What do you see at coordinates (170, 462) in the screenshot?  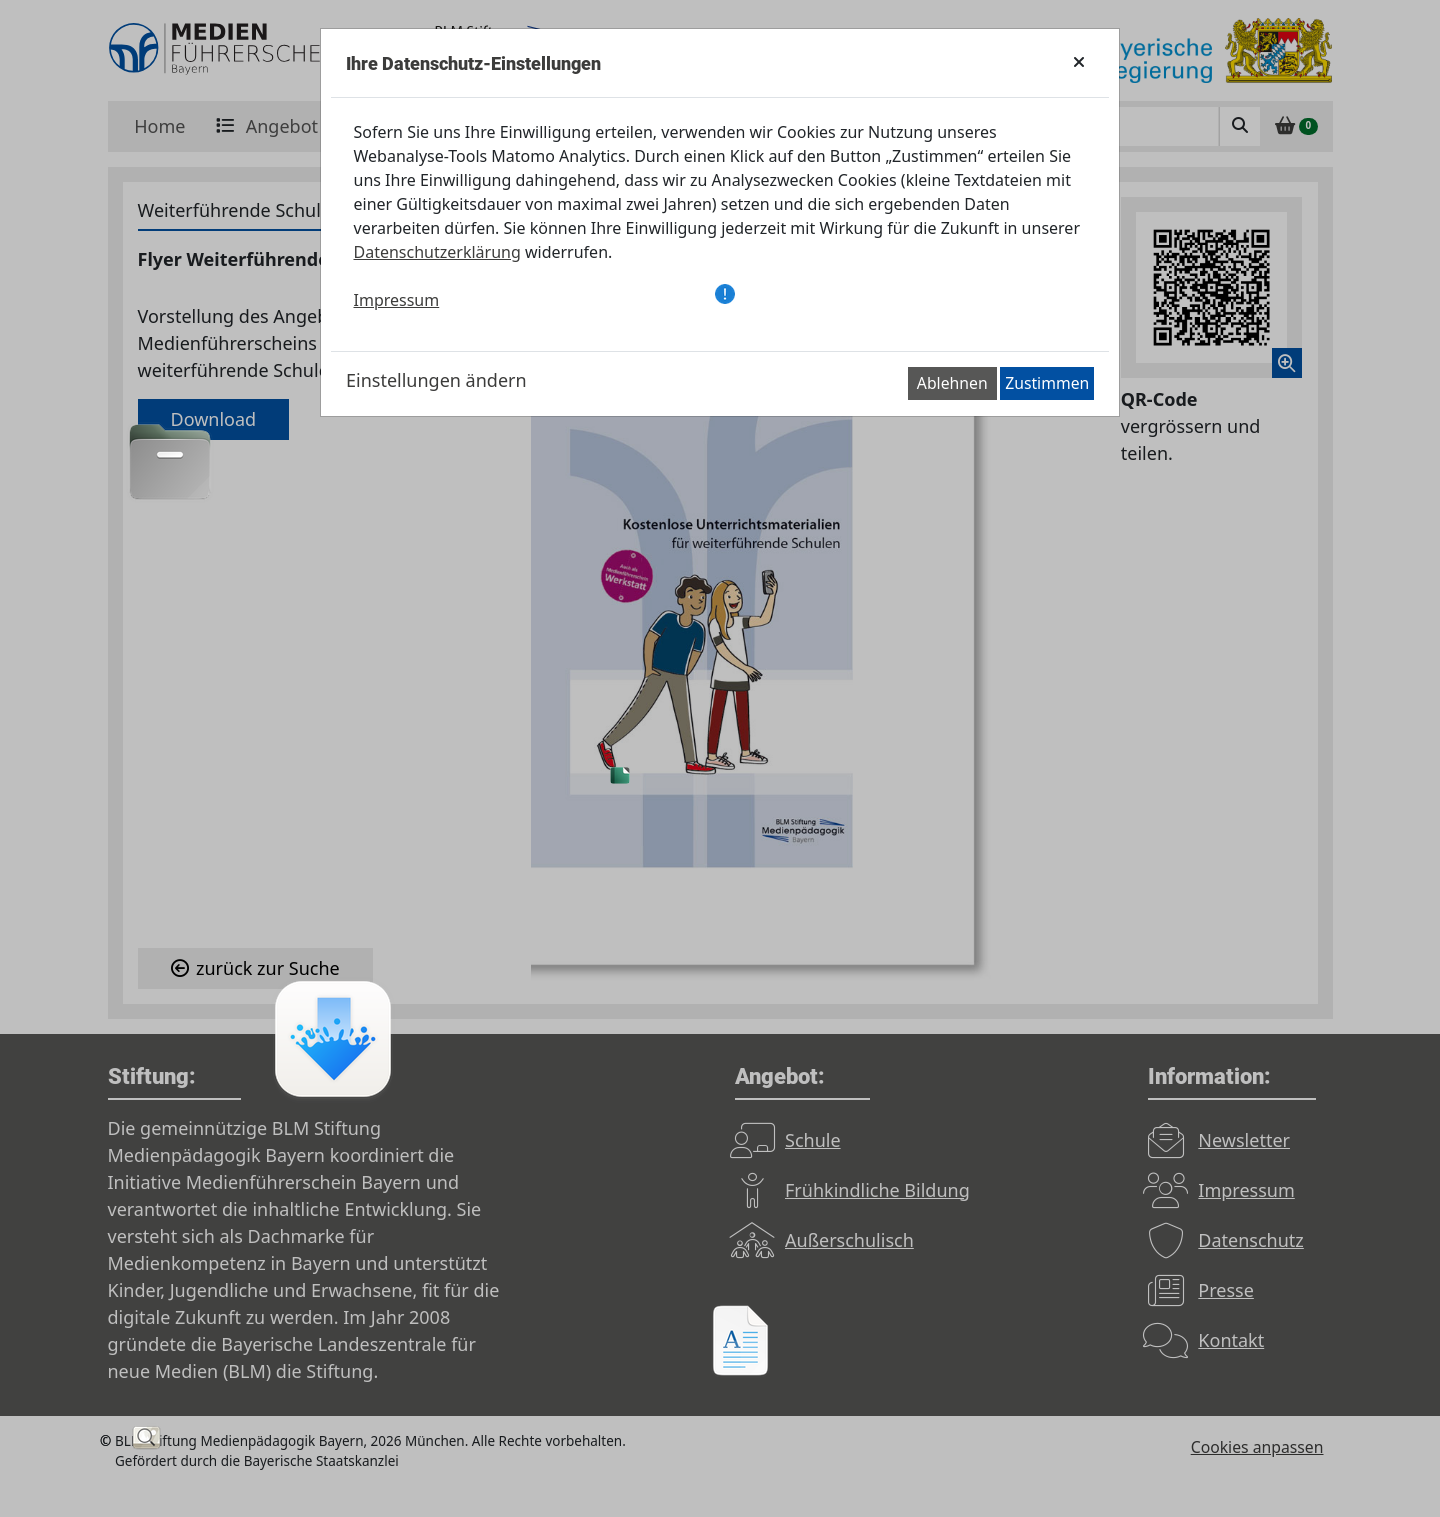 I see `open the file manager` at bounding box center [170, 462].